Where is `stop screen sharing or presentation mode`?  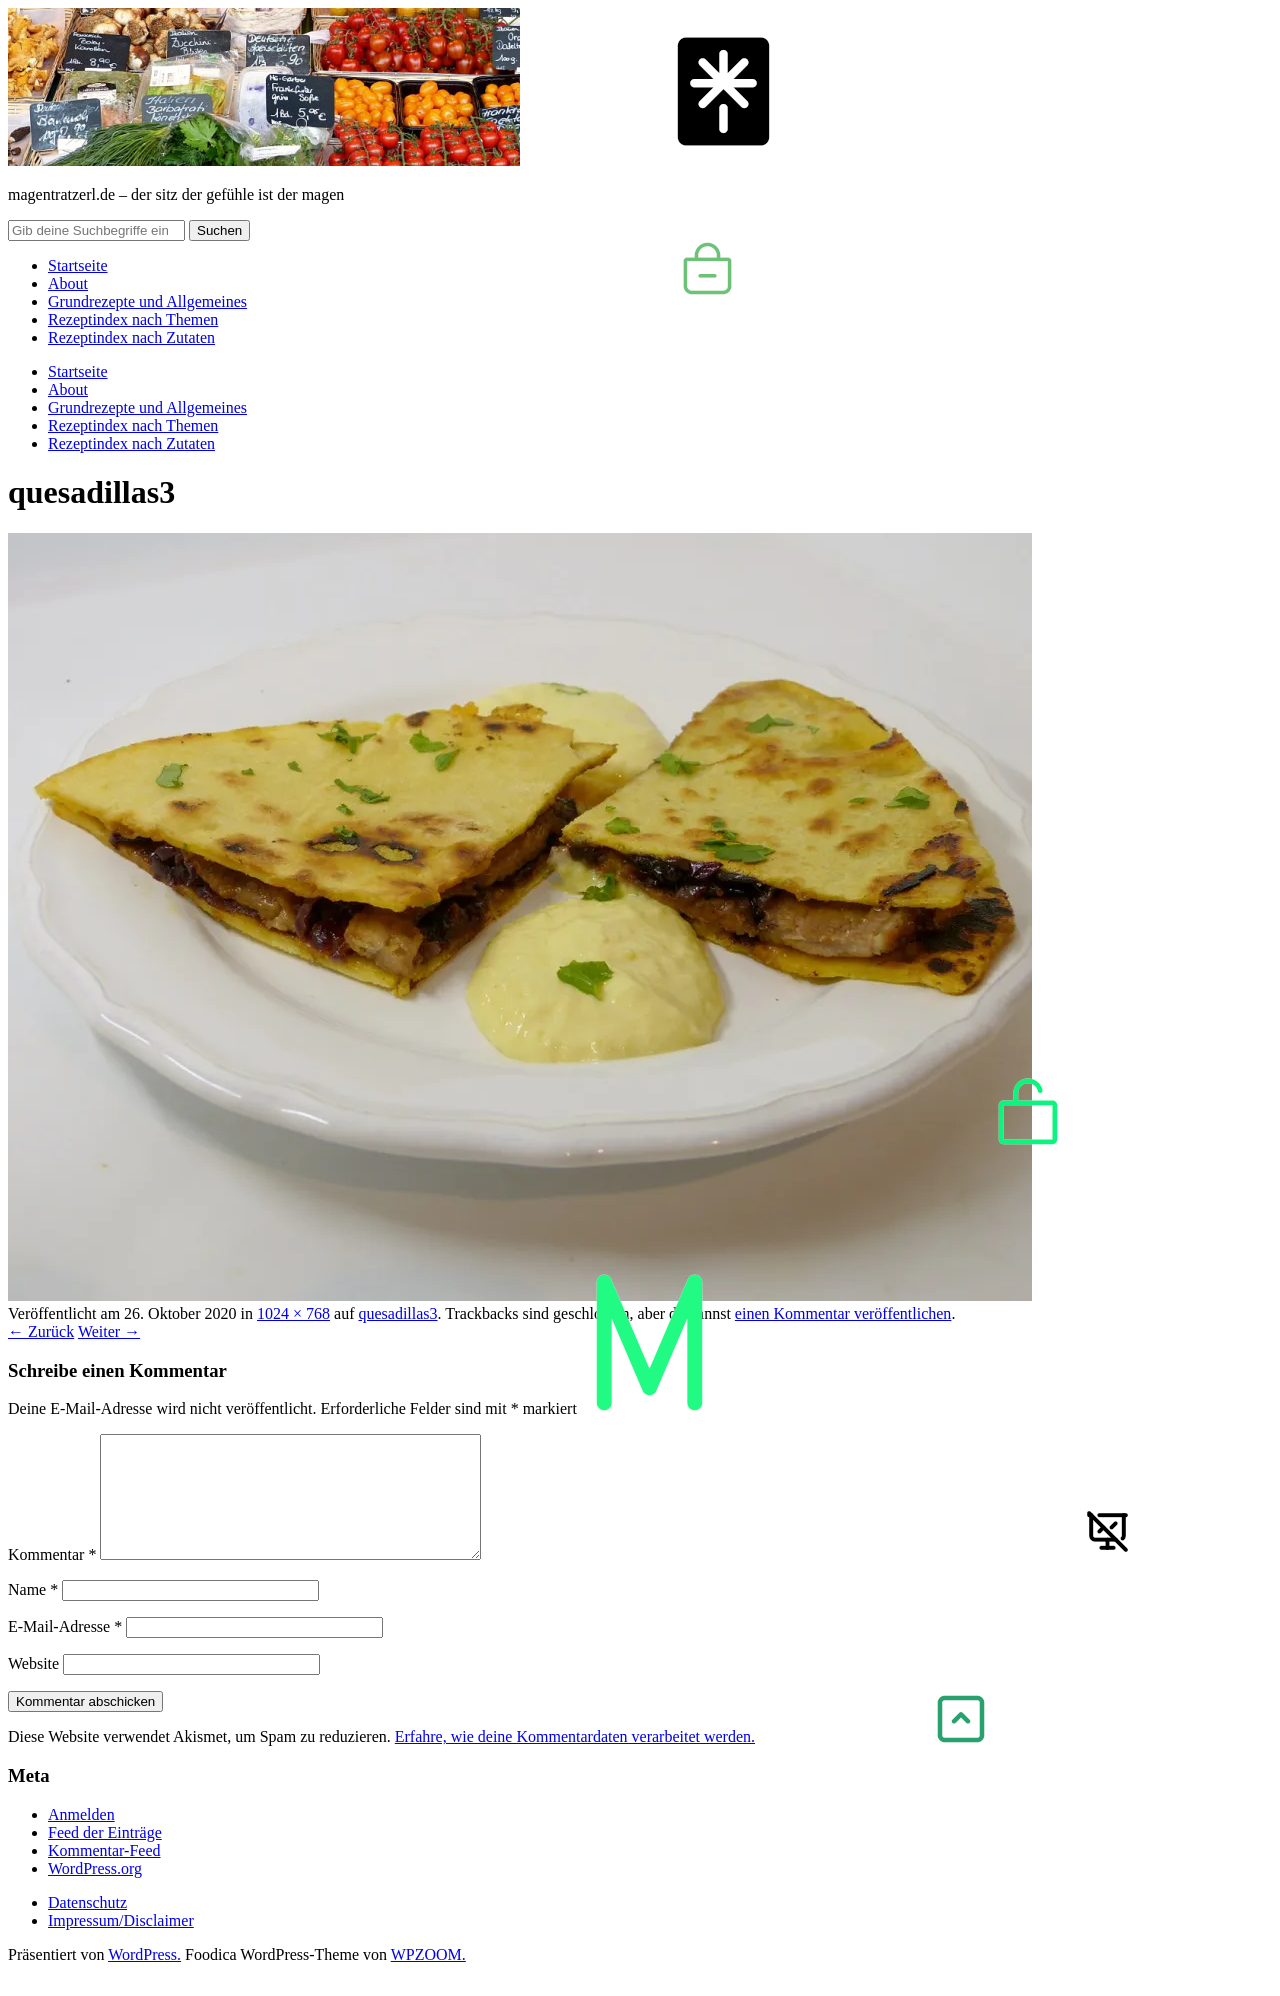 stop screen sharing or presentation mode is located at coordinates (1107, 1531).